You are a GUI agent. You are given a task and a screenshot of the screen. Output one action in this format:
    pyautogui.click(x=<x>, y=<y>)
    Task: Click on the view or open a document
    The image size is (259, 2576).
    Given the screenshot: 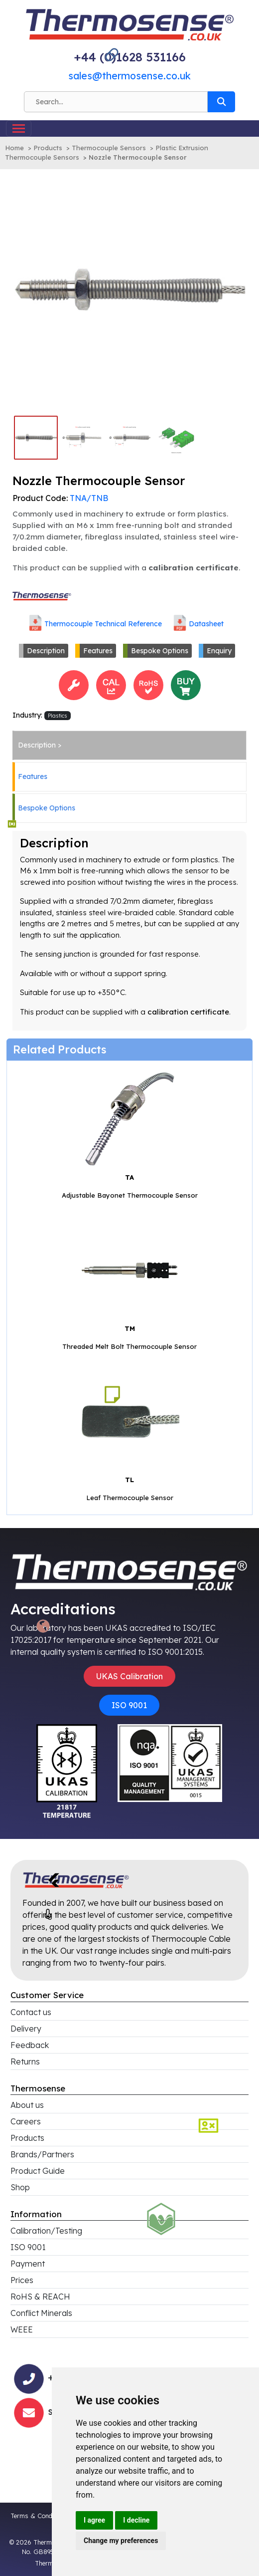 What is the action you would take?
    pyautogui.click(x=112, y=1394)
    